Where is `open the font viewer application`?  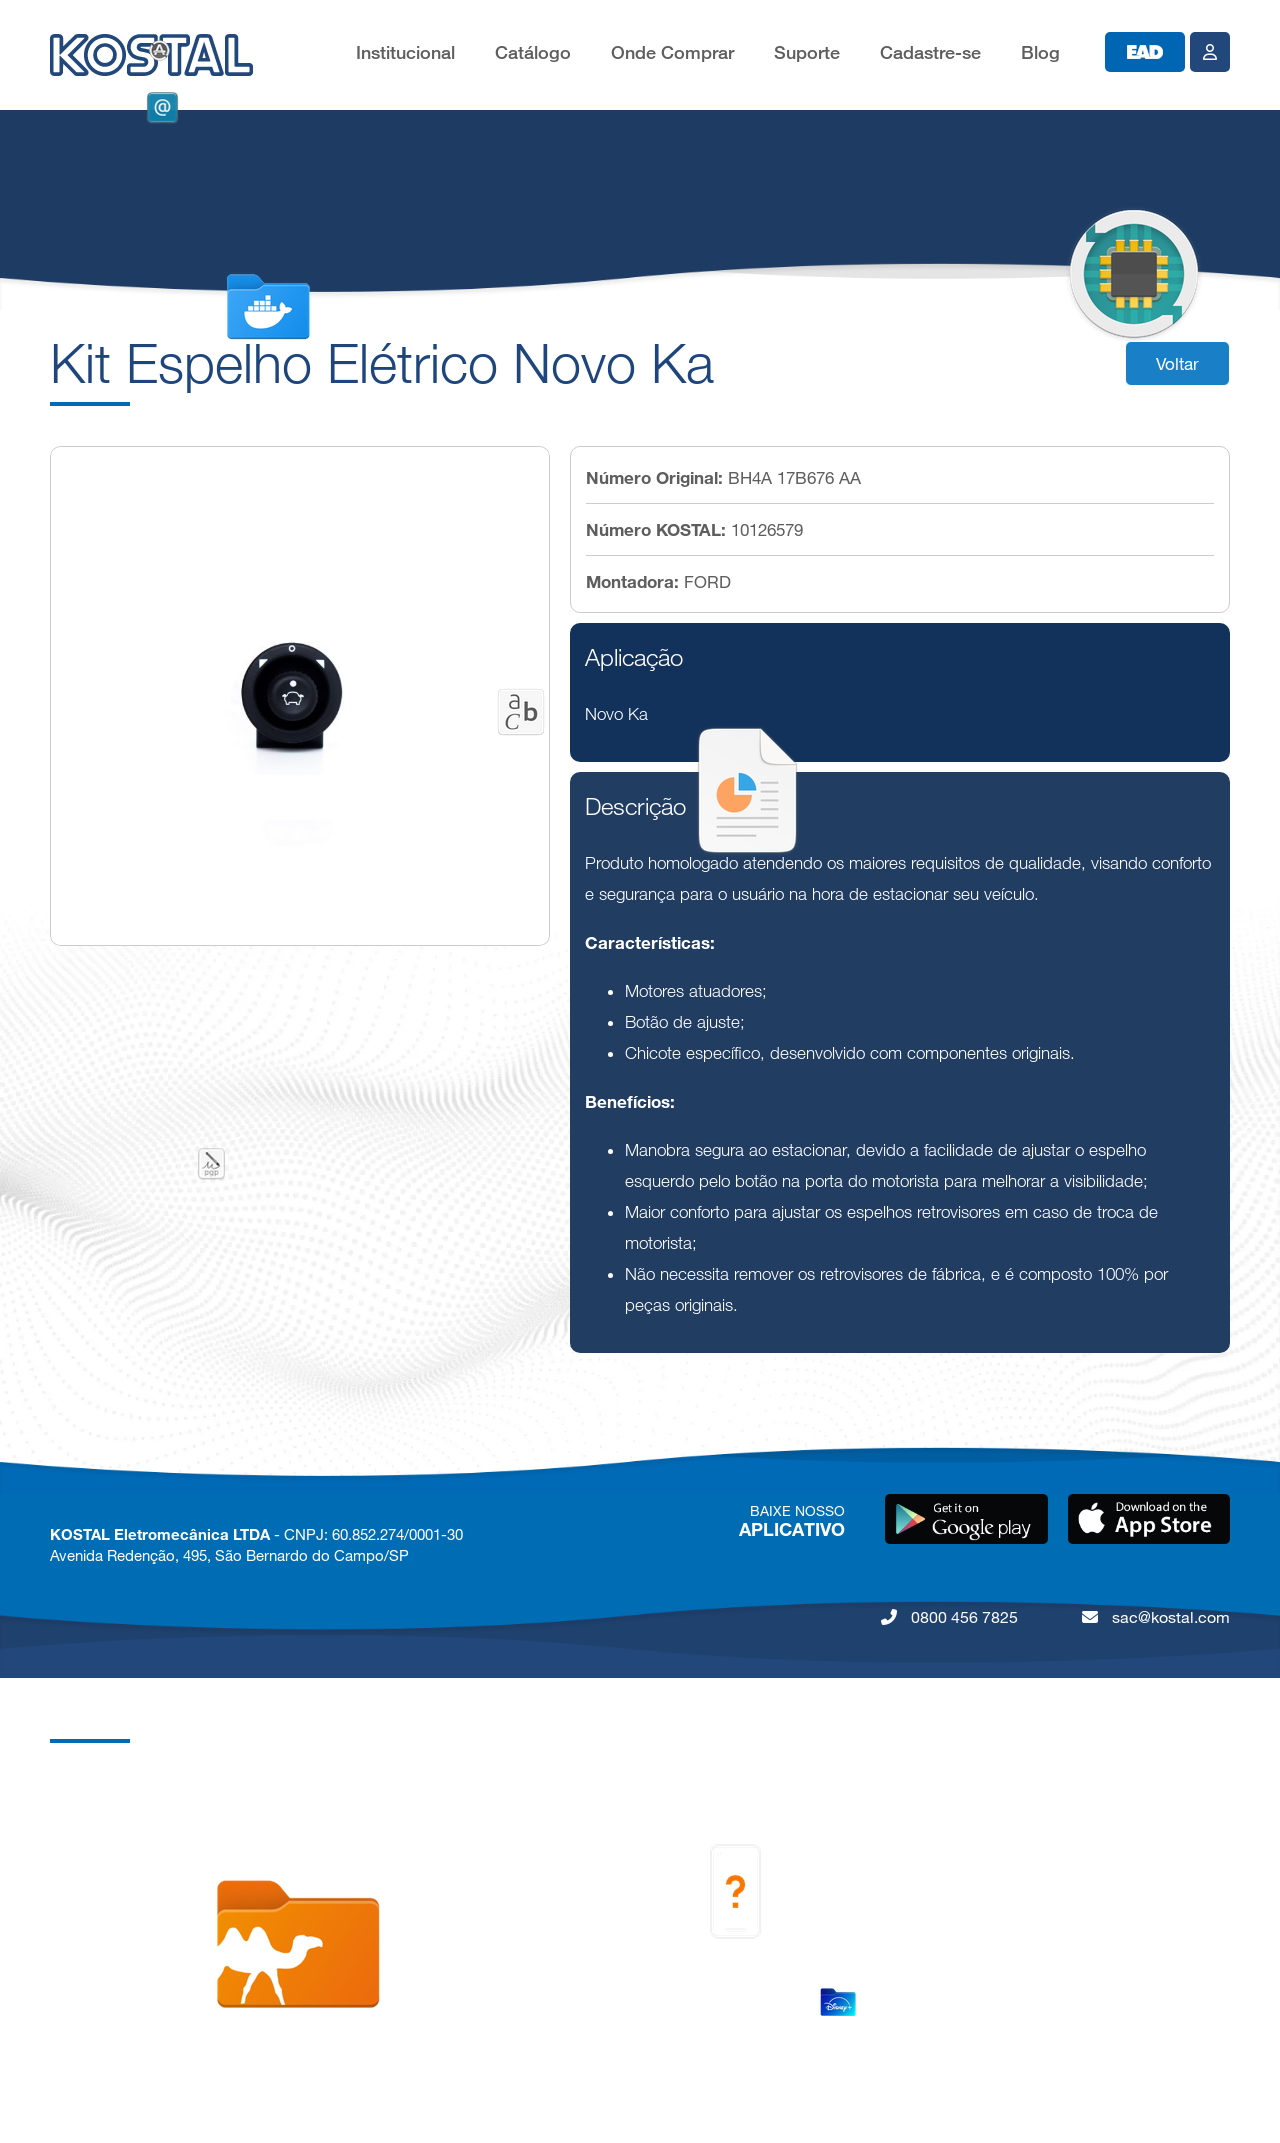 open the font viewer application is located at coordinates (521, 712).